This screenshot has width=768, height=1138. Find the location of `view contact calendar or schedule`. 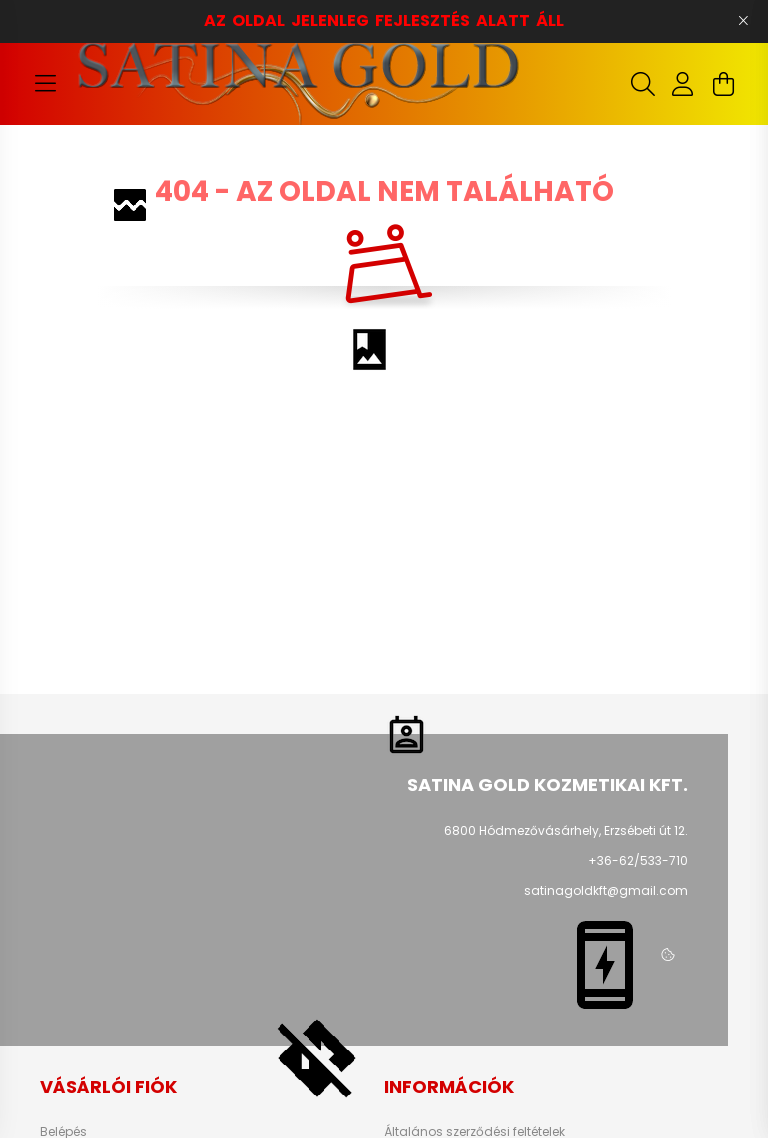

view contact calendar or schedule is located at coordinates (406, 736).